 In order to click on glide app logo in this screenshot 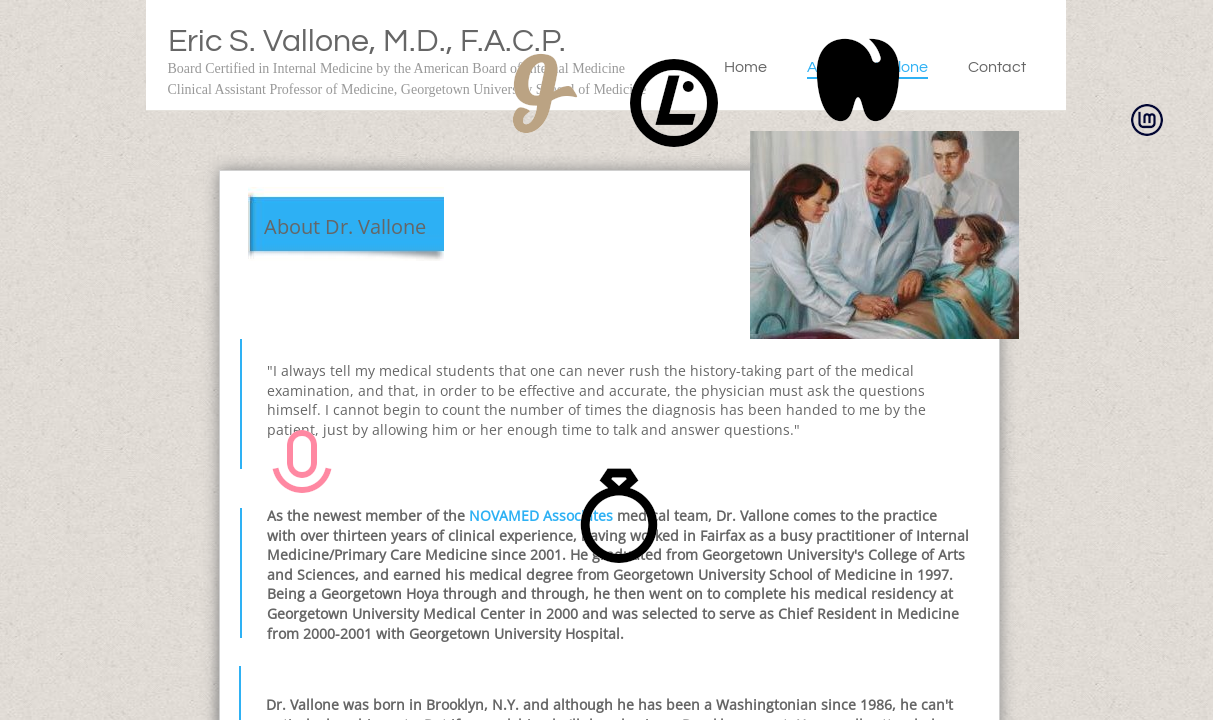, I will do `click(542, 93)`.